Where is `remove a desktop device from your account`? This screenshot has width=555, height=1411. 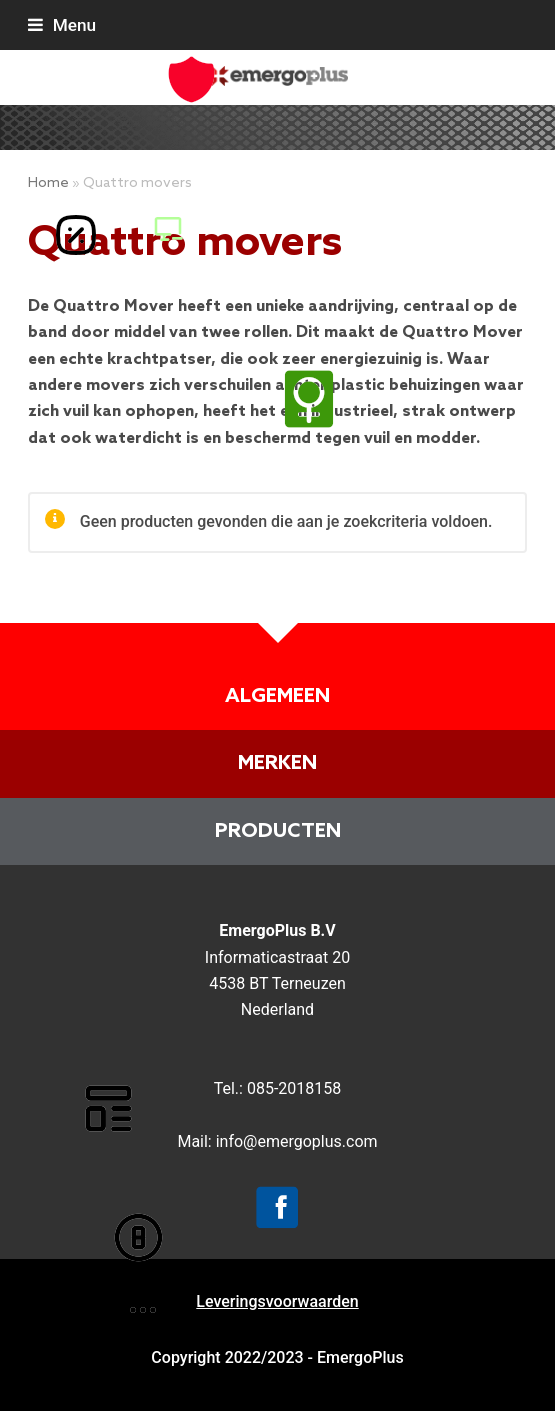 remove a desktop device from your account is located at coordinates (168, 229).